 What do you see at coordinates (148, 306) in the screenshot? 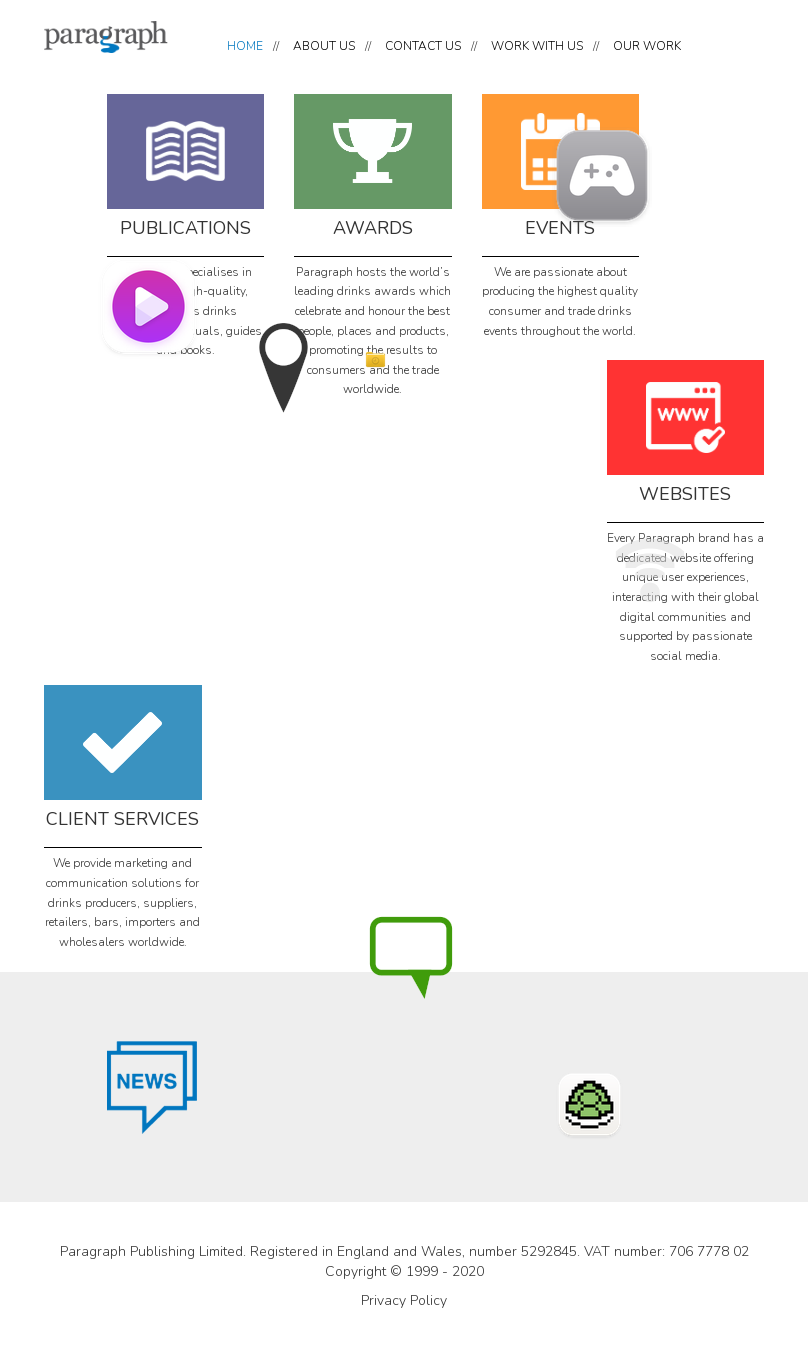
I see `open mplayer media player app` at bounding box center [148, 306].